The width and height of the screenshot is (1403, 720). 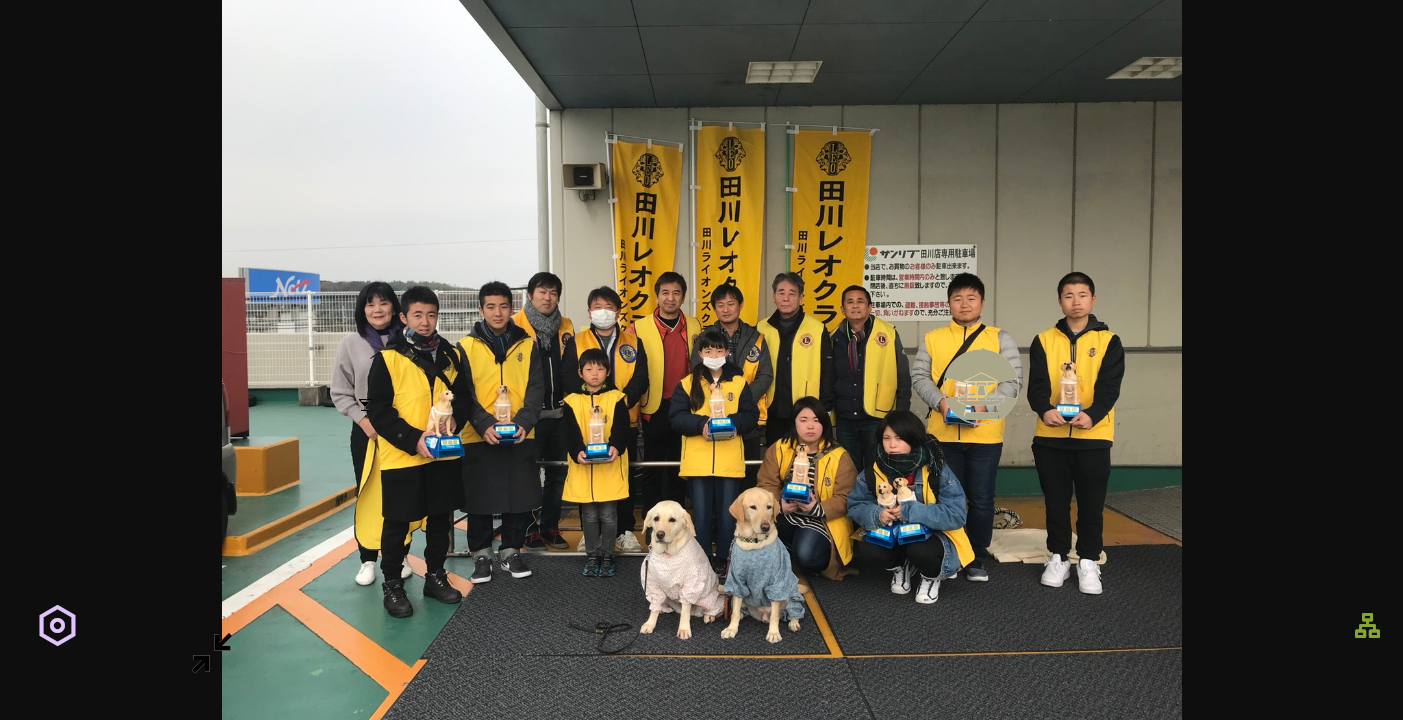 I want to click on access settings or preferences, so click(x=57, y=625).